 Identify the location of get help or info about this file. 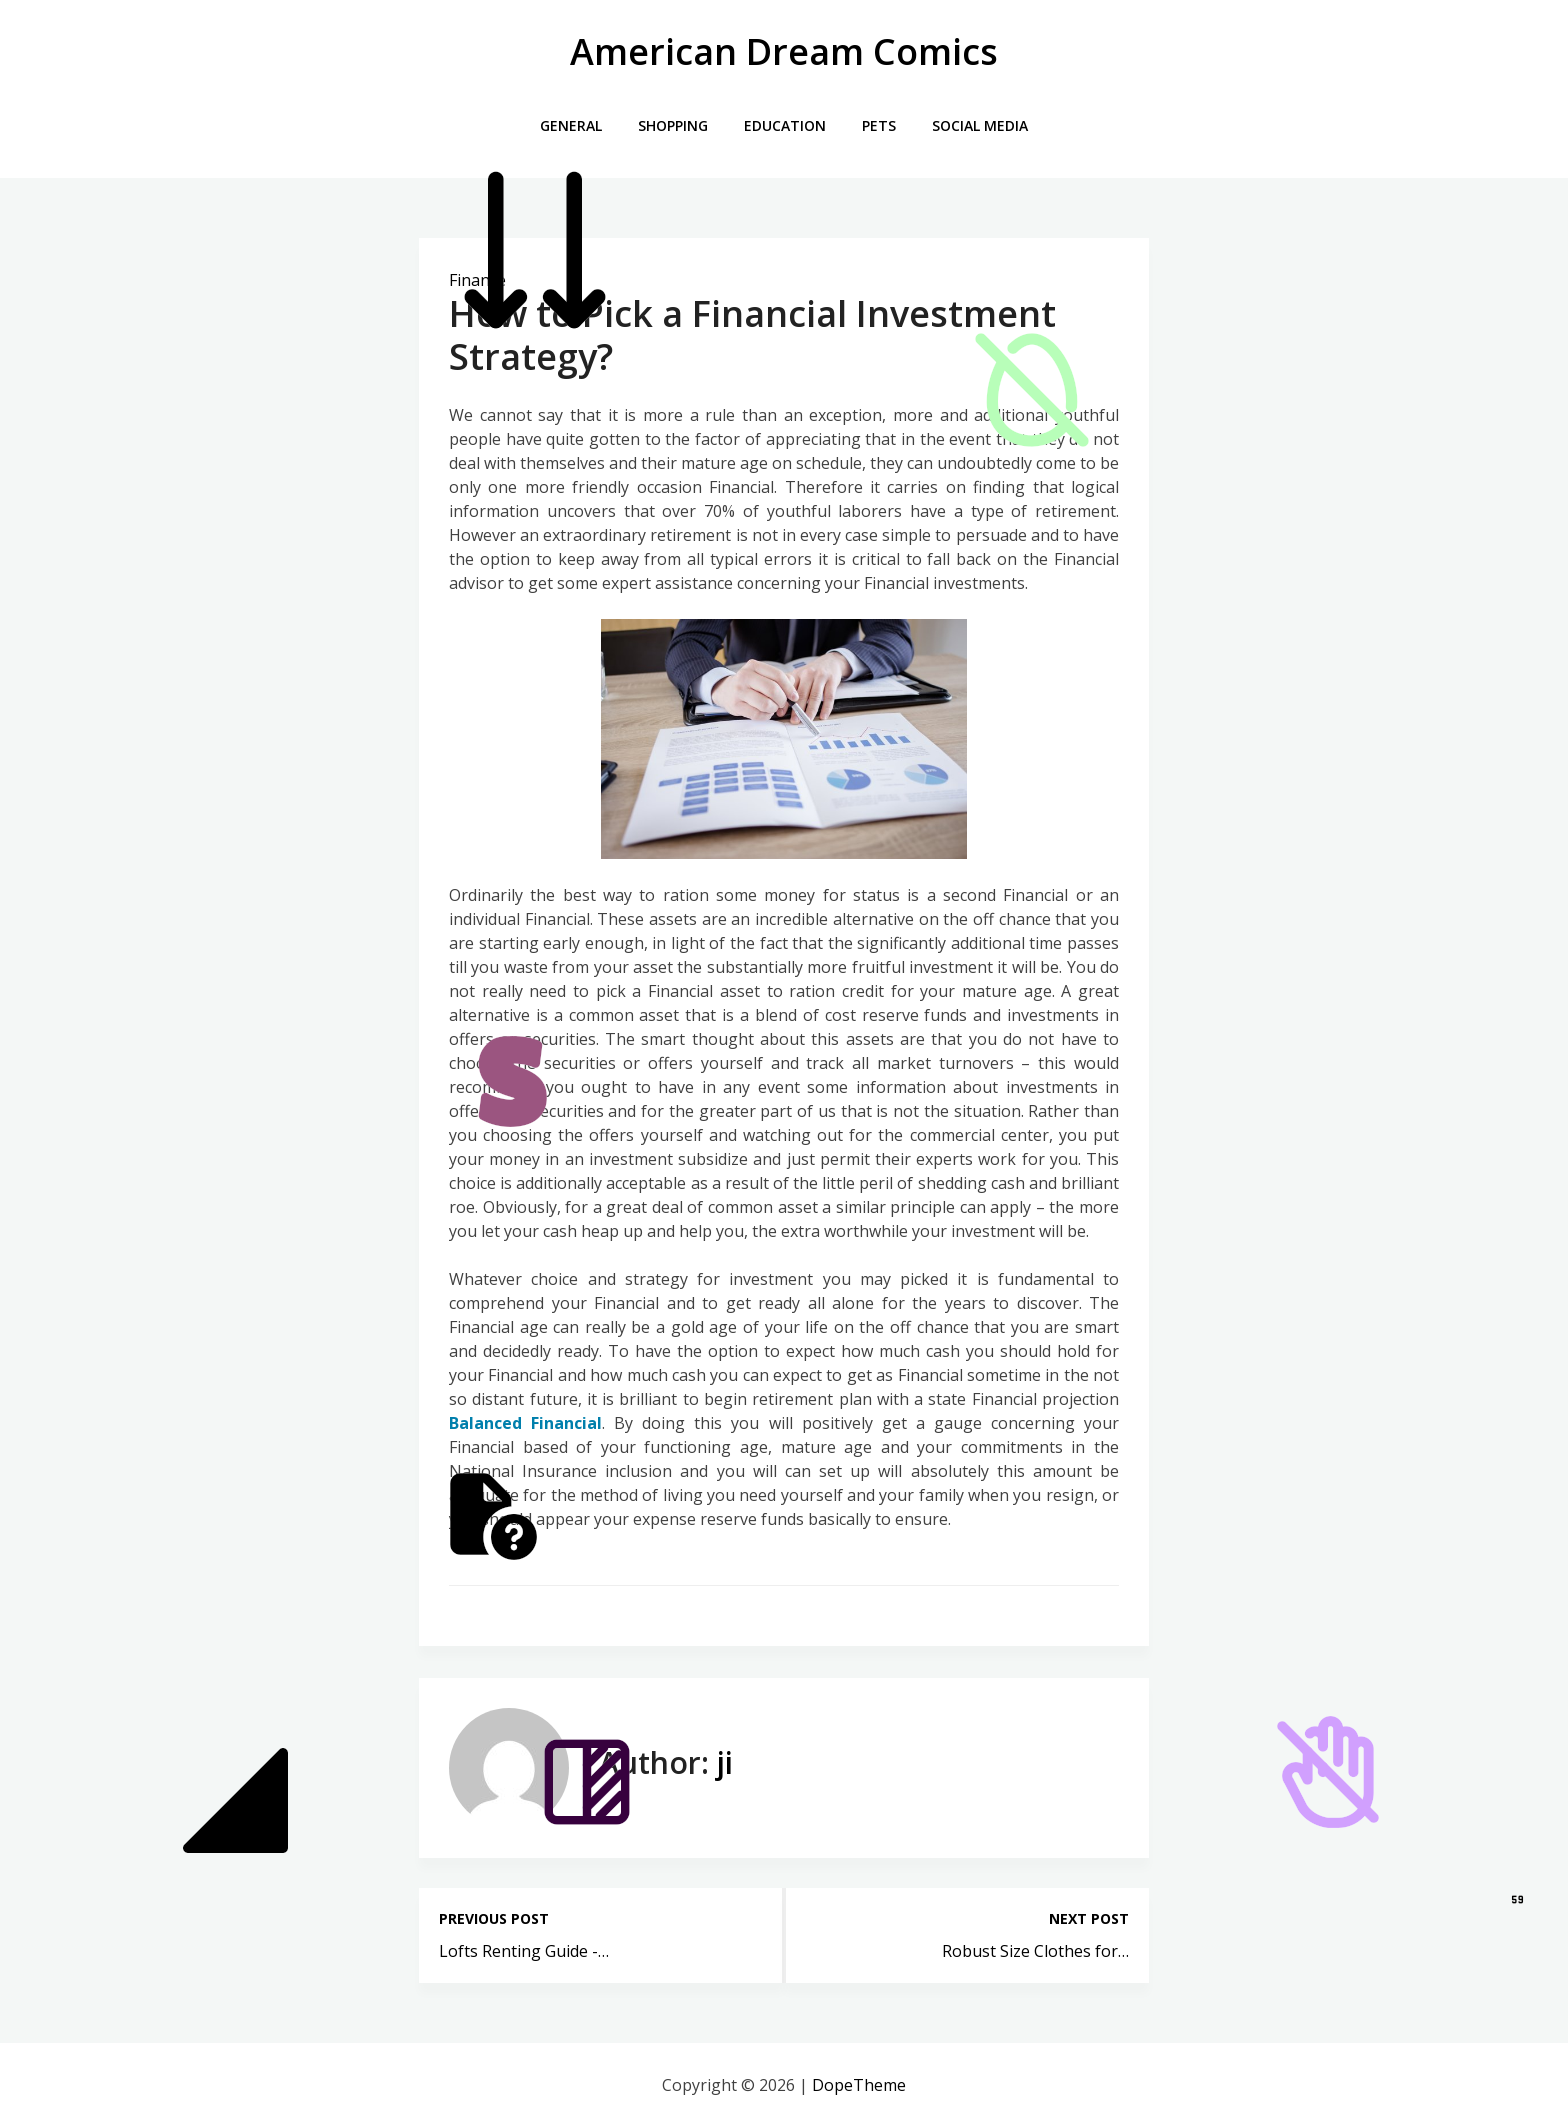
(491, 1514).